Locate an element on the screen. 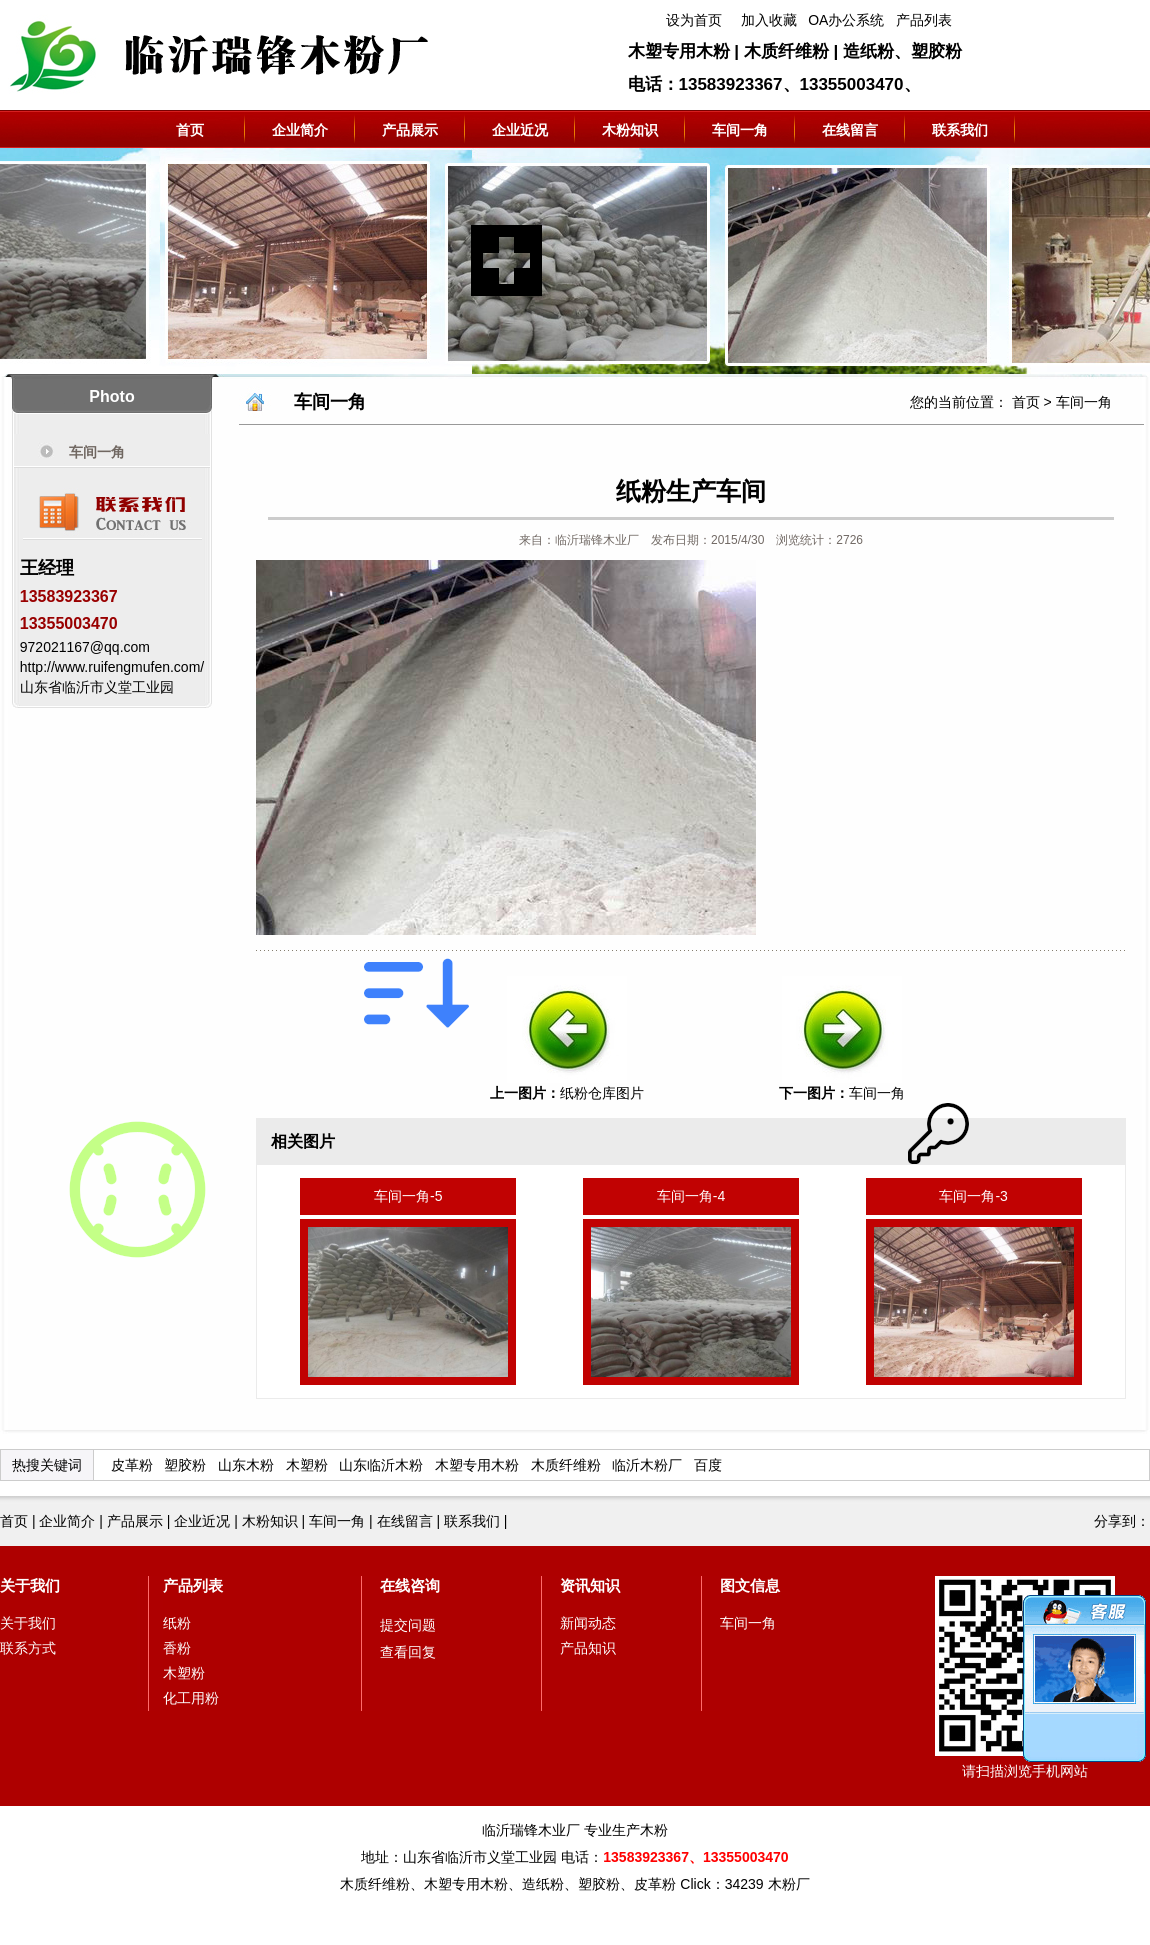 The height and width of the screenshot is (1945, 1150). access account security settings is located at coordinates (938, 1133).